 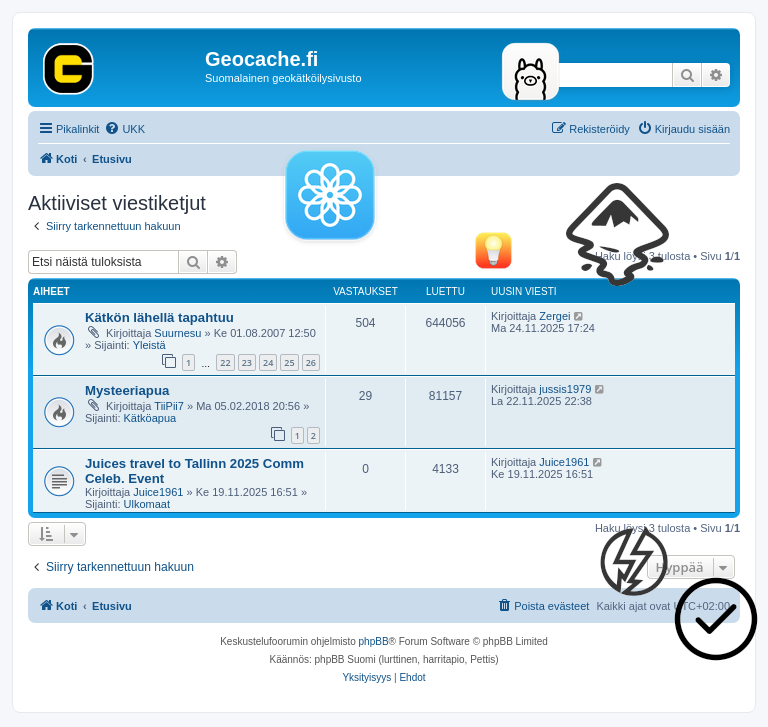 I want to click on access thunderbolt port settings, so click(x=634, y=562).